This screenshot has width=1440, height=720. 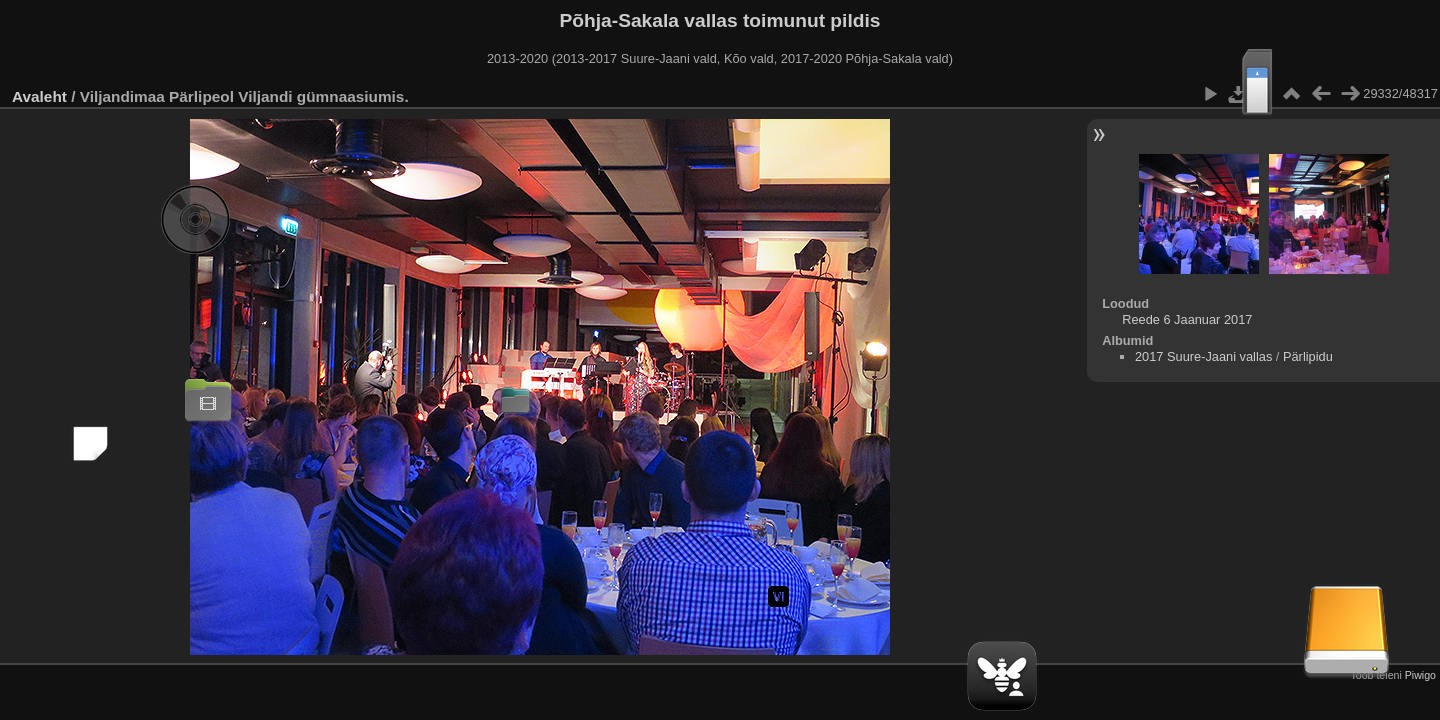 What do you see at coordinates (195, 219) in the screenshot?
I see `access optical disc drive in sidebar` at bounding box center [195, 219].